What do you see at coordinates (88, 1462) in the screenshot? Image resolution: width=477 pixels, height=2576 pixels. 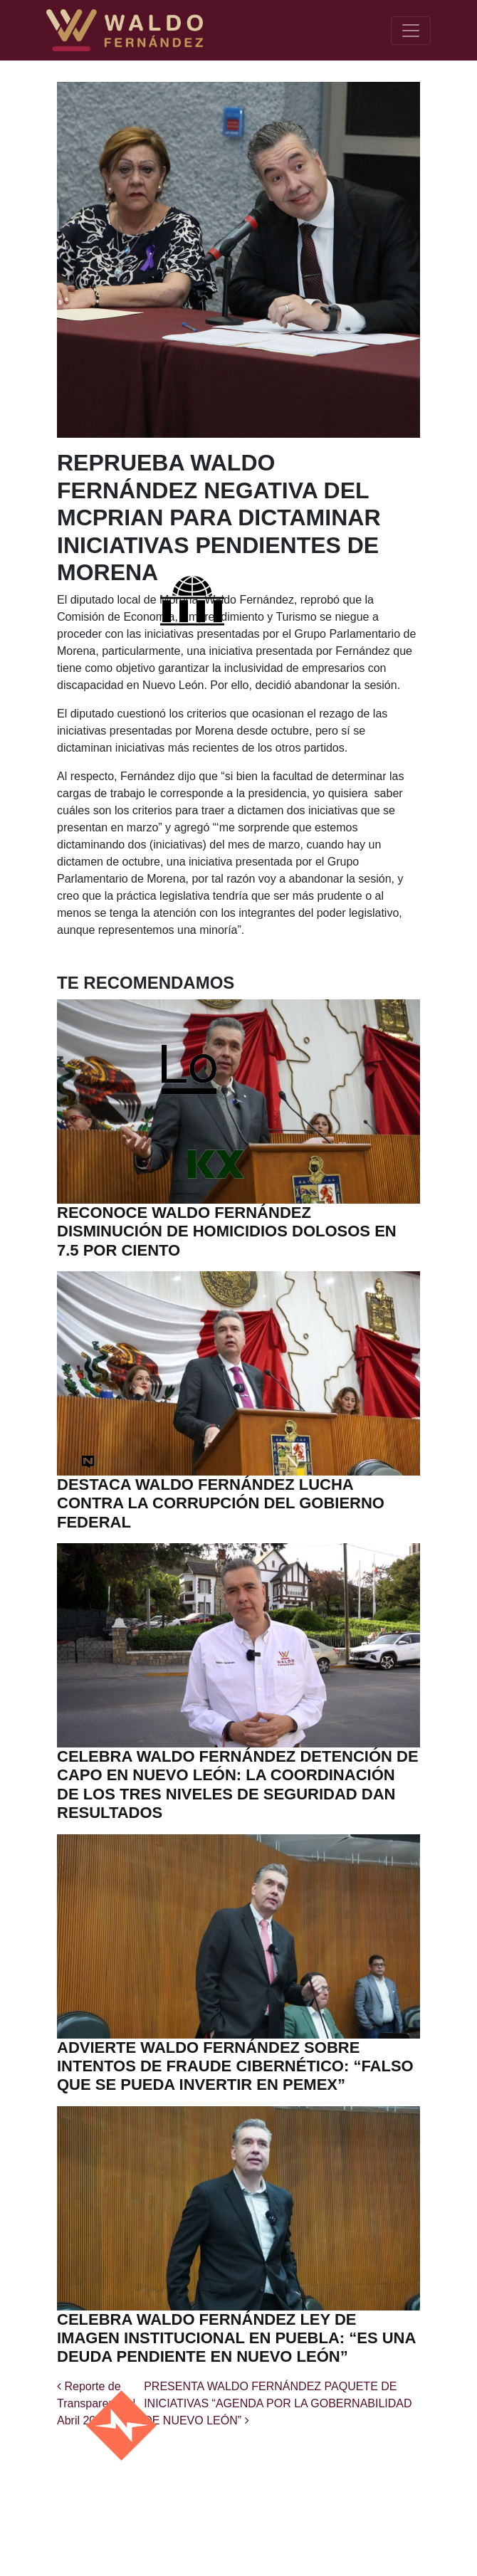 I see `NATS.io messaging system logo` at bounding box center [88, 1462].